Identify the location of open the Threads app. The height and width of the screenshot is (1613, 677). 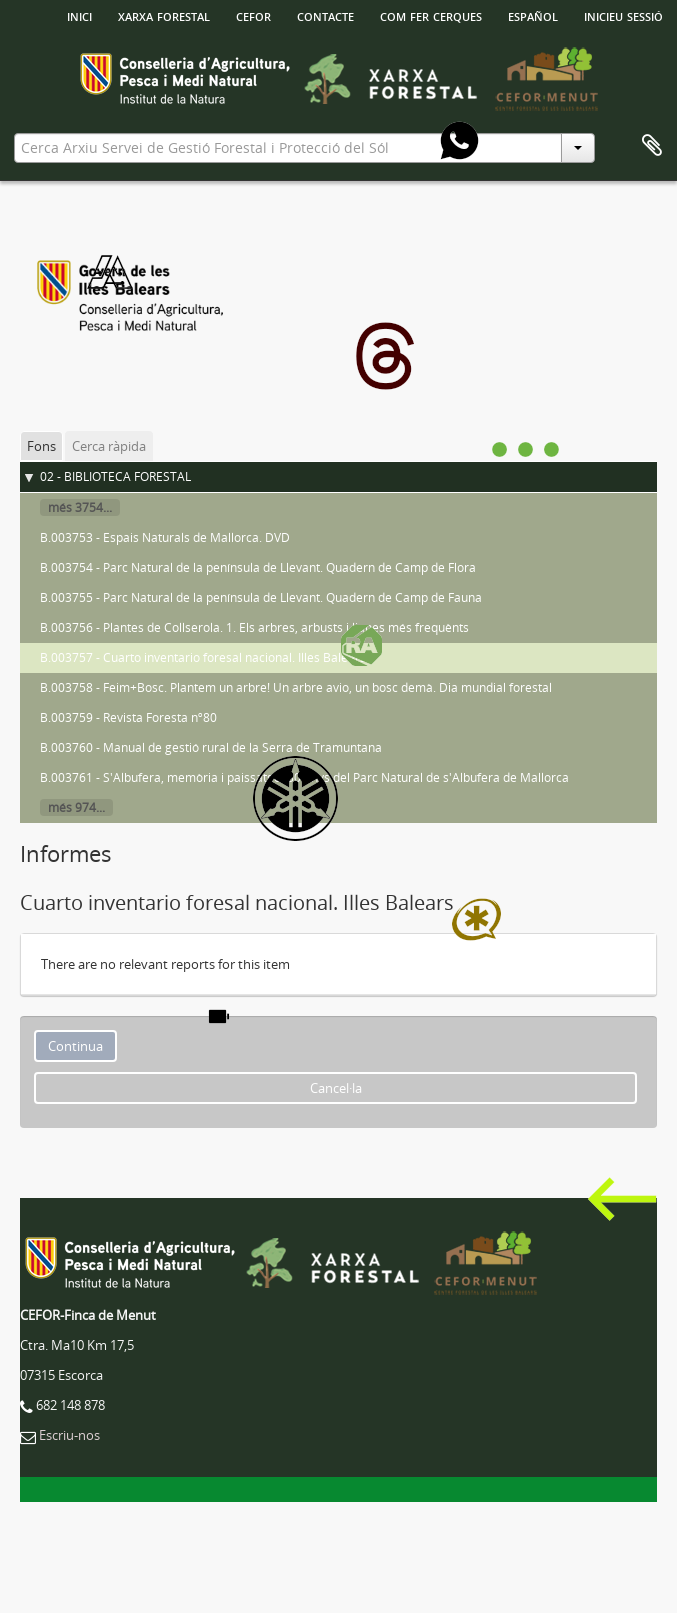
(385, 356).